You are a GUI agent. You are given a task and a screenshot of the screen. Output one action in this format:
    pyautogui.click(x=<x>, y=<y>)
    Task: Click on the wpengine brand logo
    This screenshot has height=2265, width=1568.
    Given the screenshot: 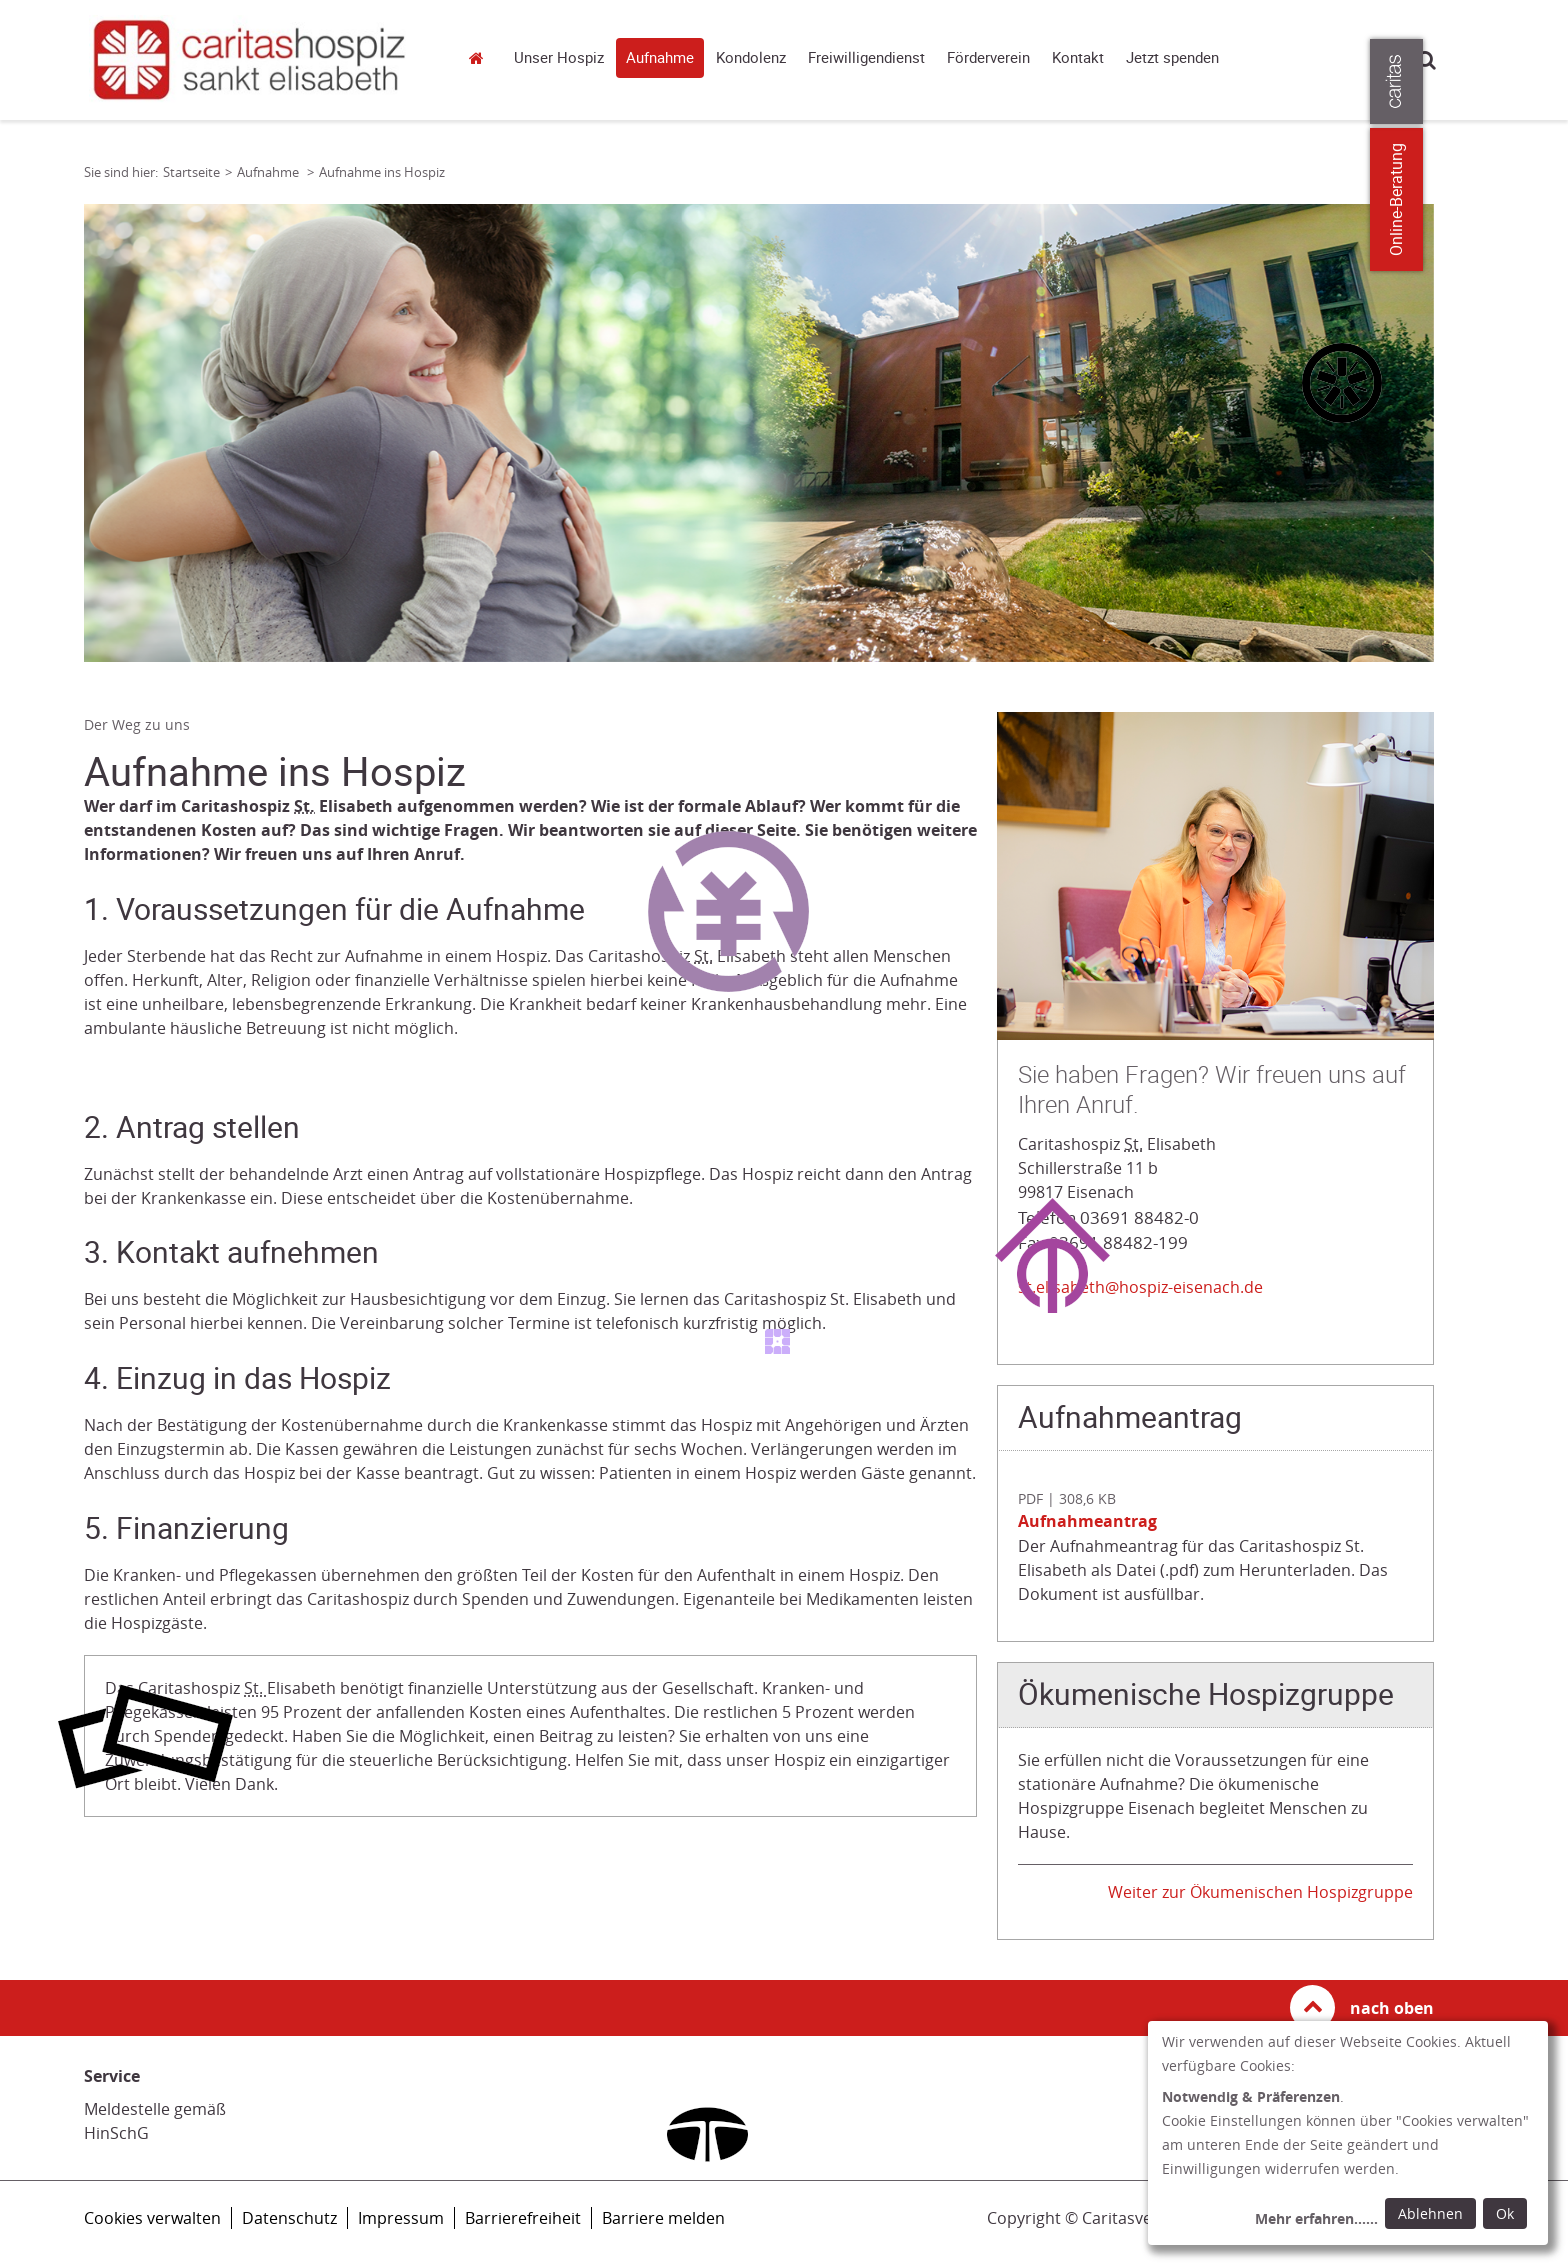 What is the action you would take?
    pyautogui.click(x=777, y=1341)
    